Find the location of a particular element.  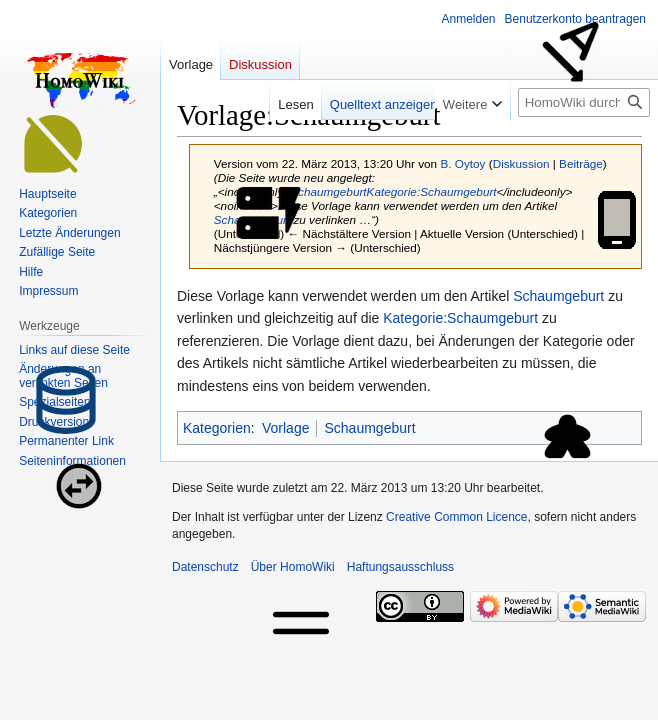

swap or exchange items horizontally is located at coordinates (79, 486).